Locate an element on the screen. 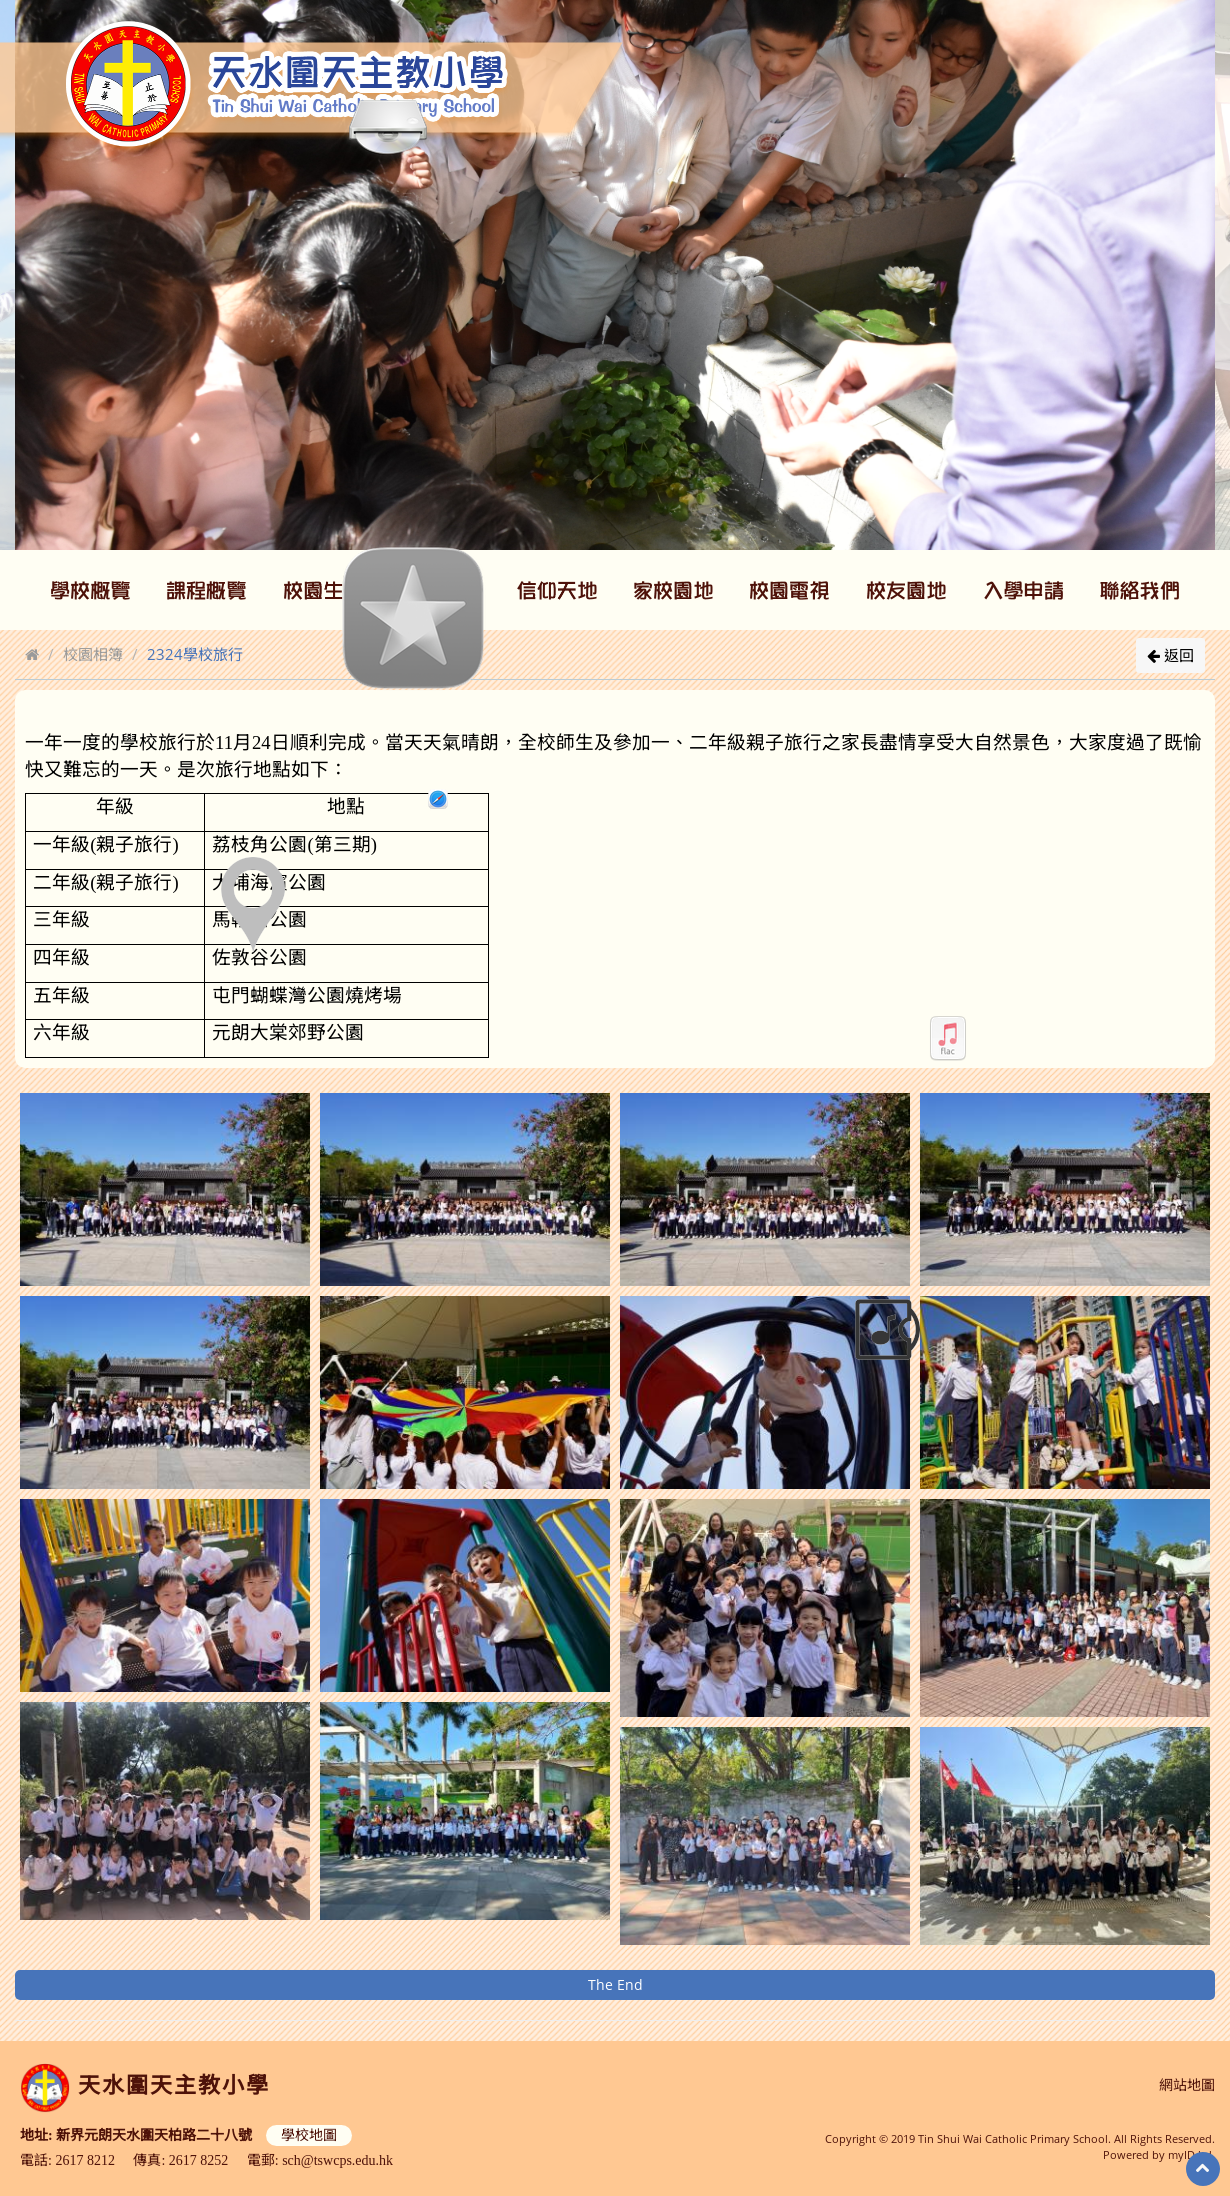 This screenshot has height=2196, width=1230. flac audio file in ogg container format is located at coordinates (948, 1038).